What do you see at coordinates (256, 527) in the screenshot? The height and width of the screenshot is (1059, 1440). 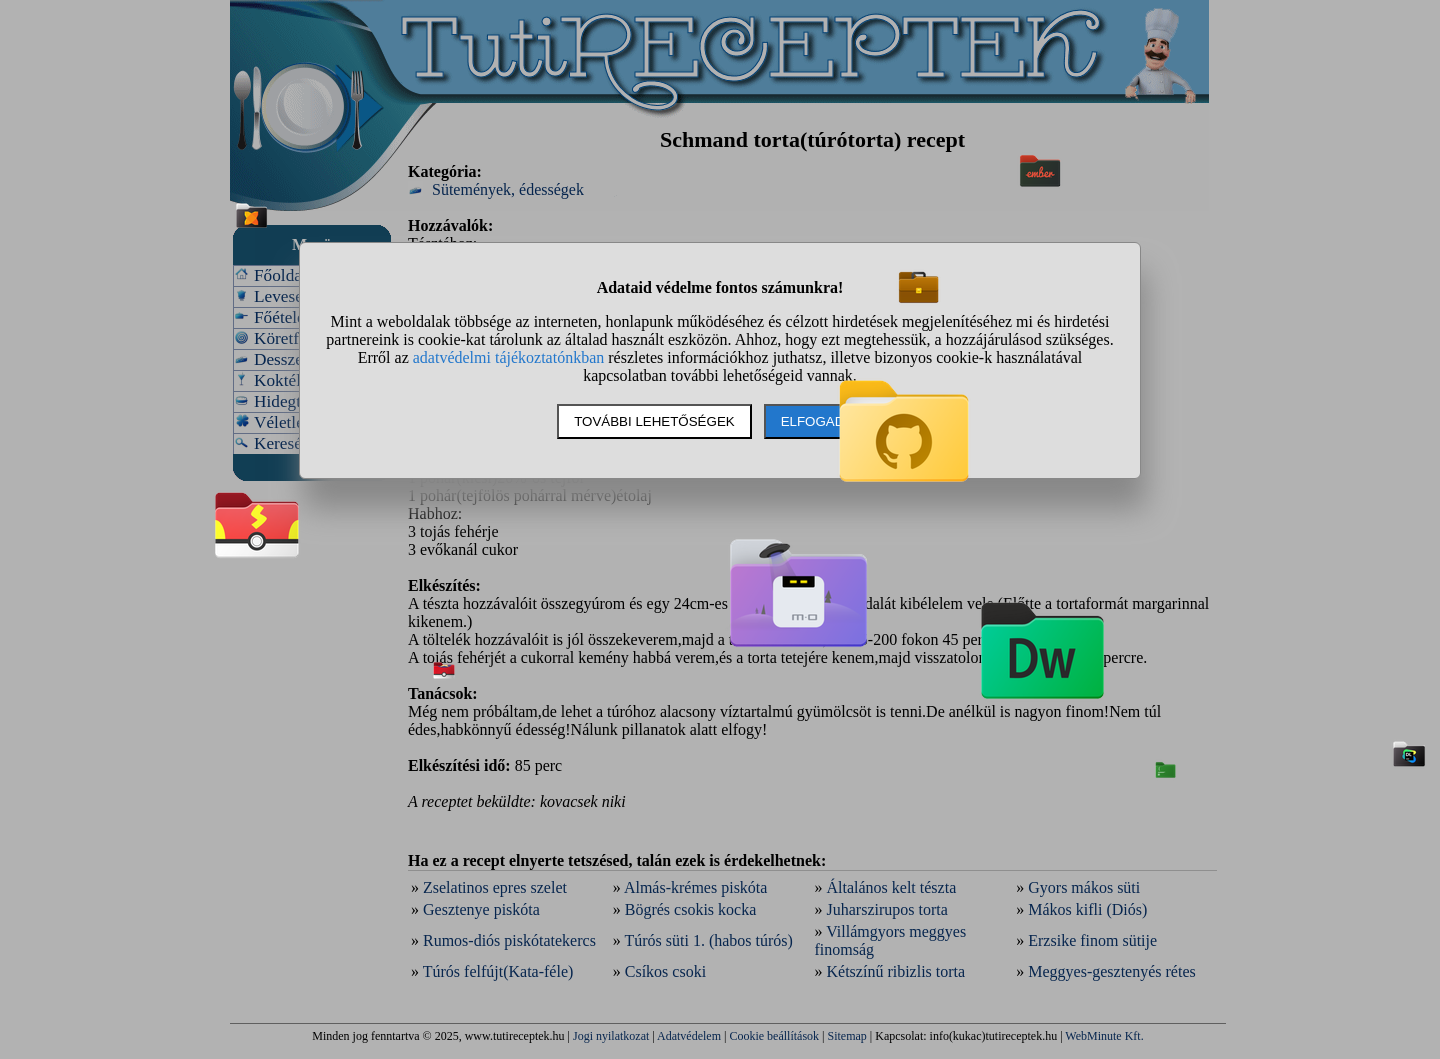 I see `folder for pokémon-related files or game assets` at bounding box center [256, 527].